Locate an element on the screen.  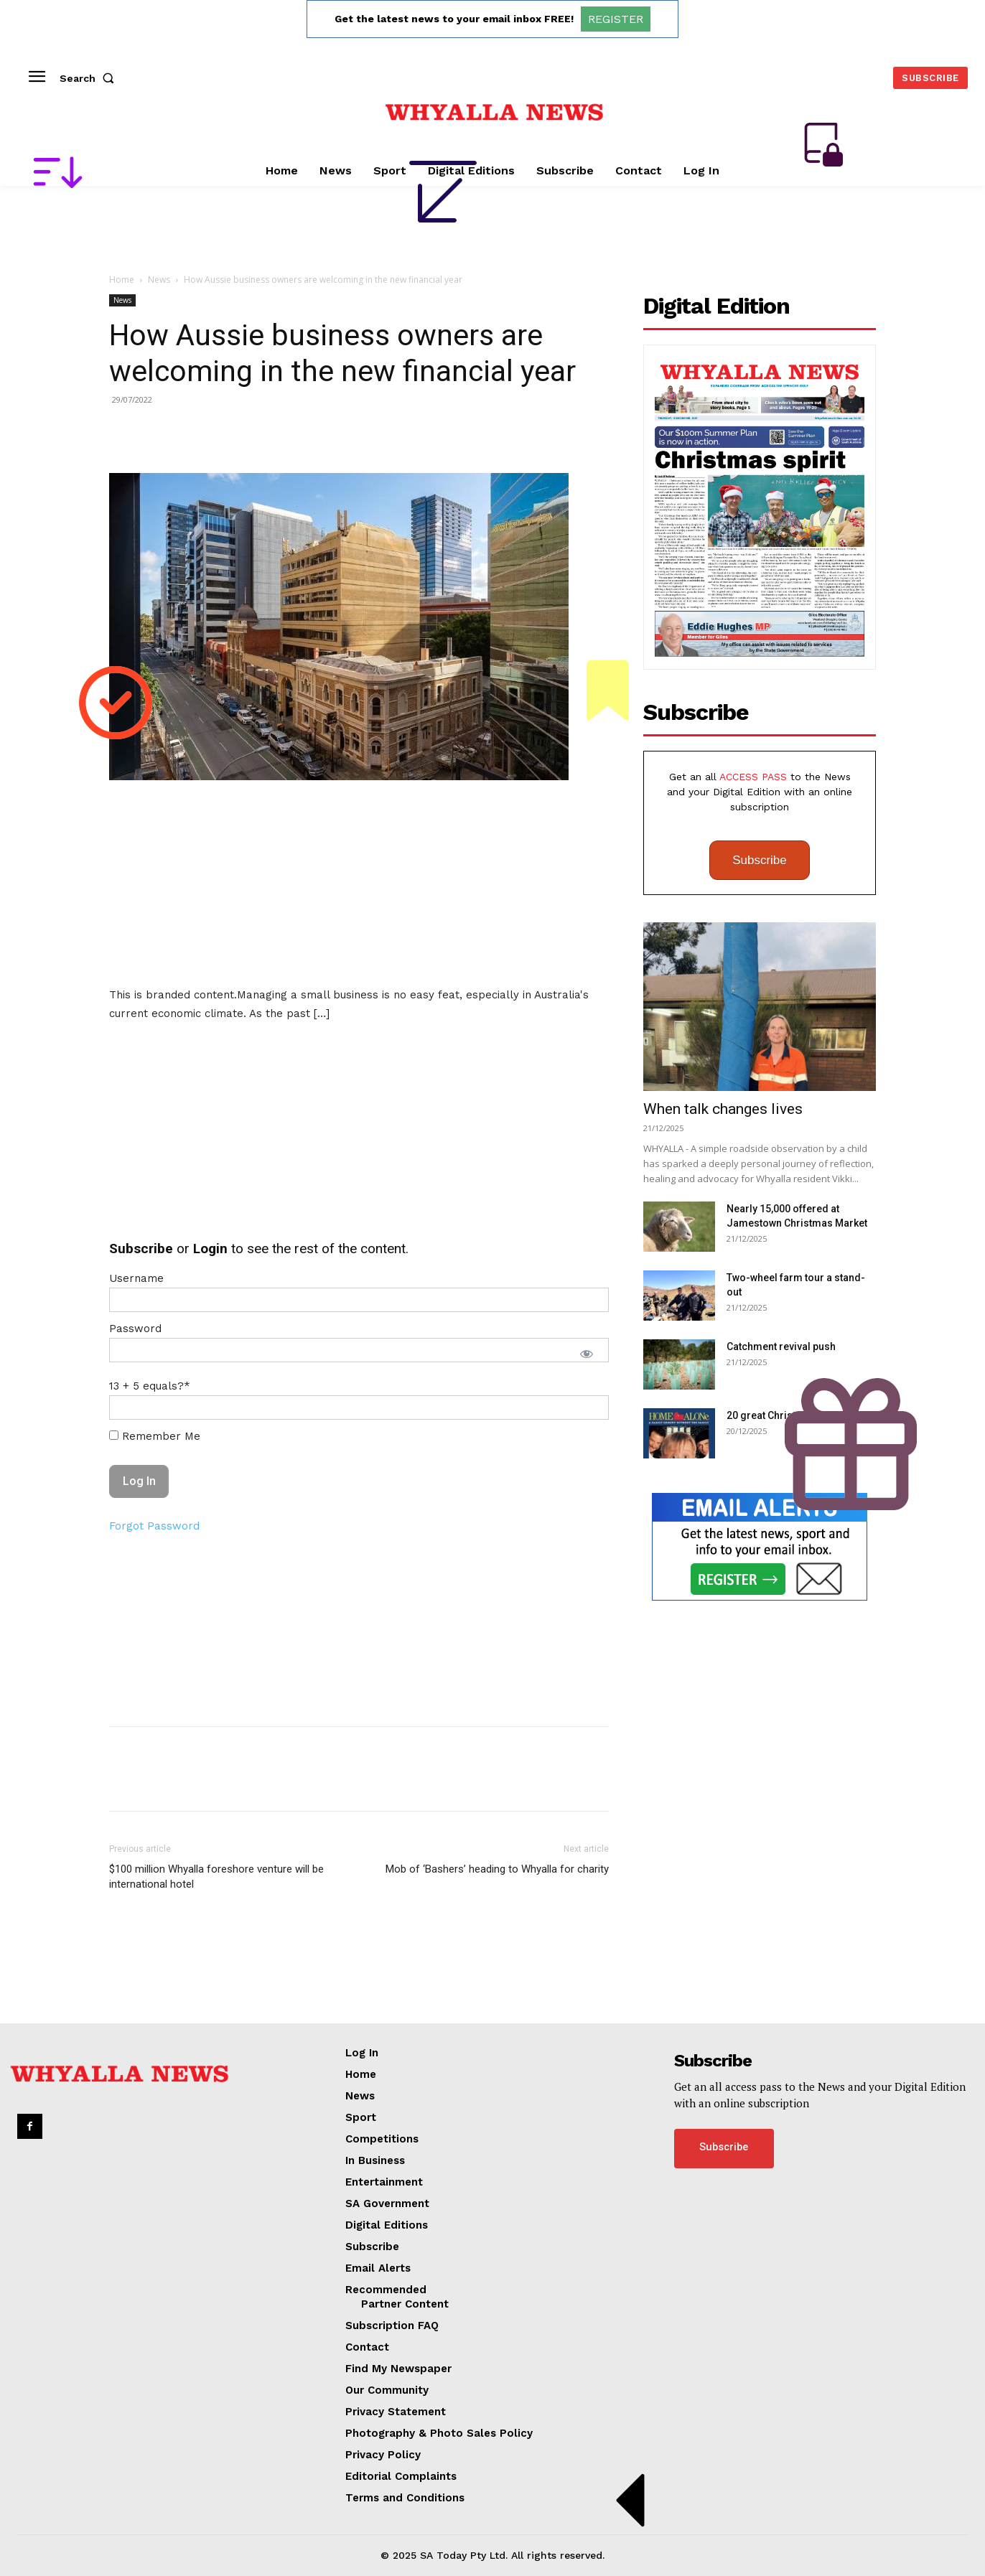
move item to bottom-left corner is located at coordinates (440, 192).